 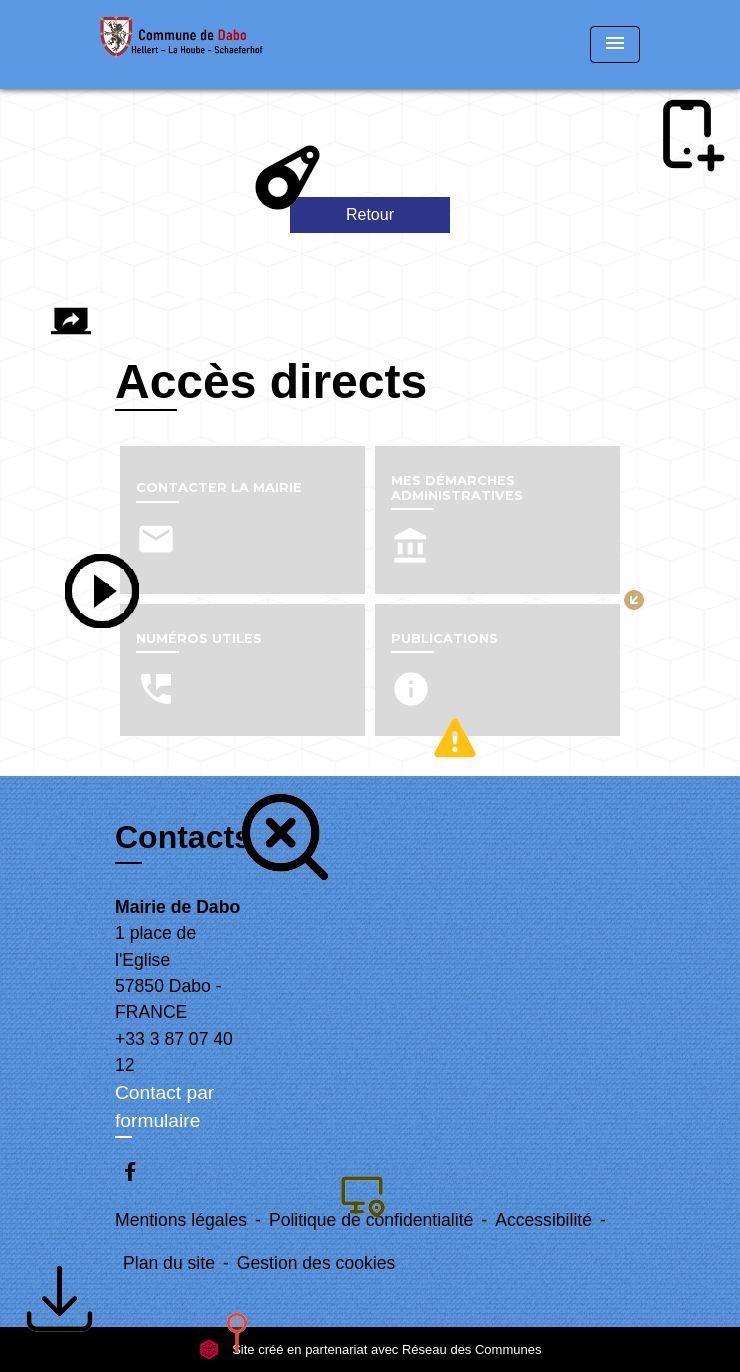 What do you see at coordinates (687, 134) in the screenshot?
I see `add a new mobile device` at bounding box center [687, 134].